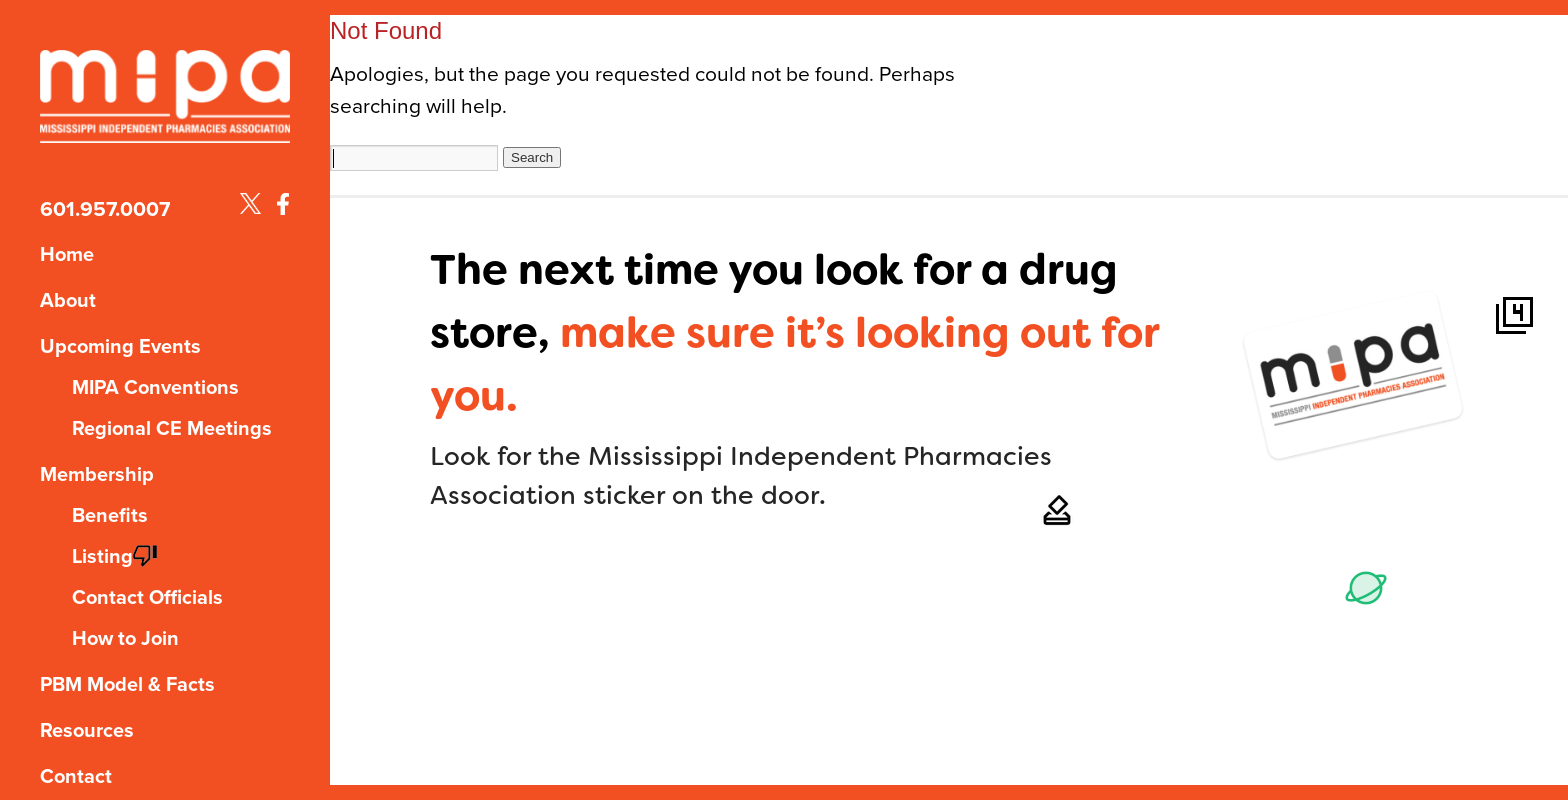 Image resolution: width=1568 pixels, height=800 pixels. What do you see at coordinates (1366, 588) in the screenshot?
I see `explore global or worldwide content` at bounding box center [1366, 588].